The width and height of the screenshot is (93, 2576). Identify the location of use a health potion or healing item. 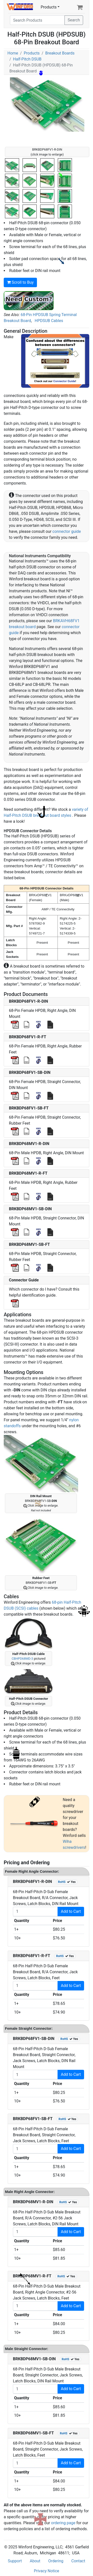
(34, 1802).